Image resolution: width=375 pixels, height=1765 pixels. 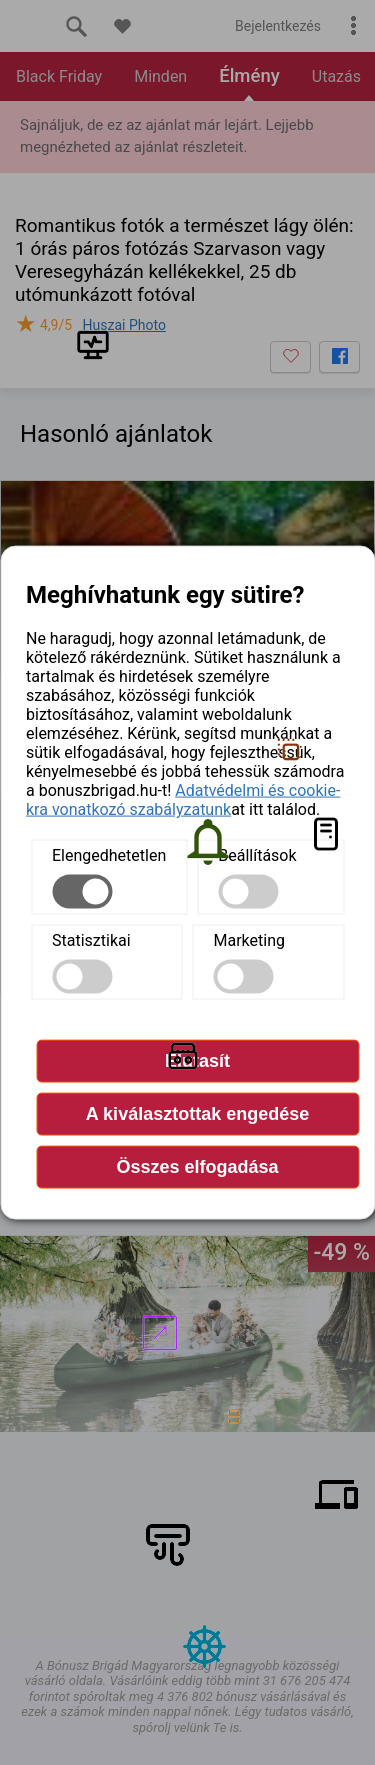 I want to click on navigate to steering or navigation controls, so click(x=204, y=1646).